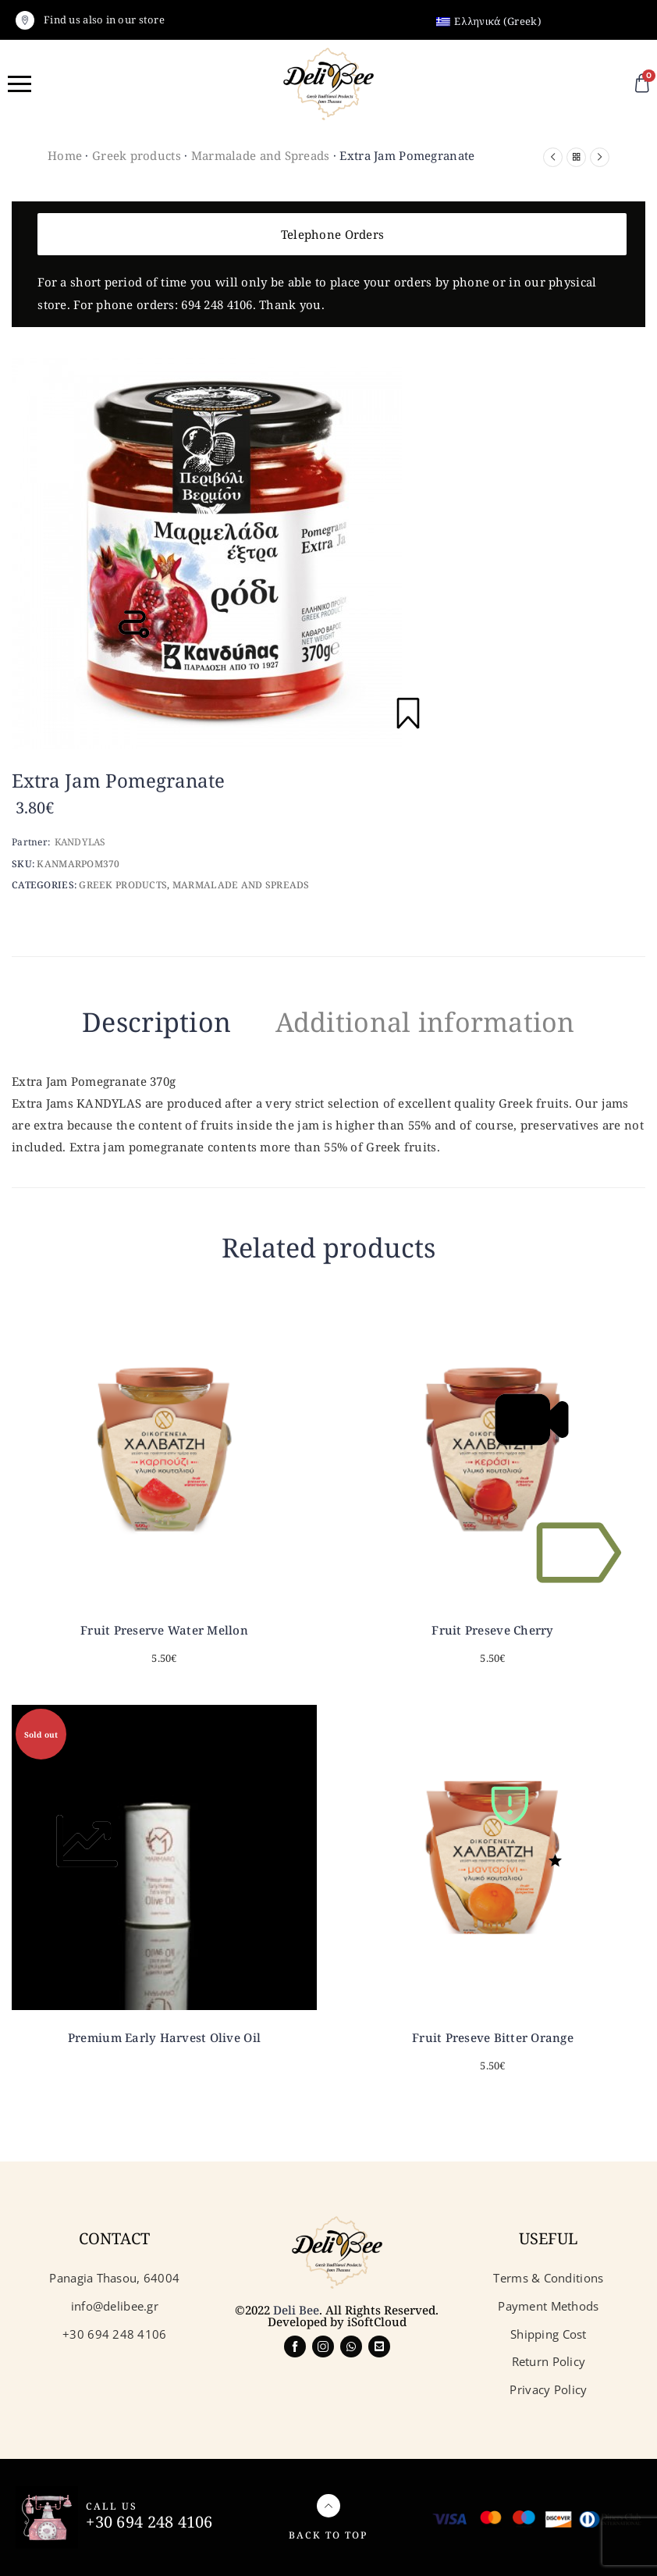 The height and width of the screenshot is (2576, 657). I want to click on start a video call, so click(531, 1419).